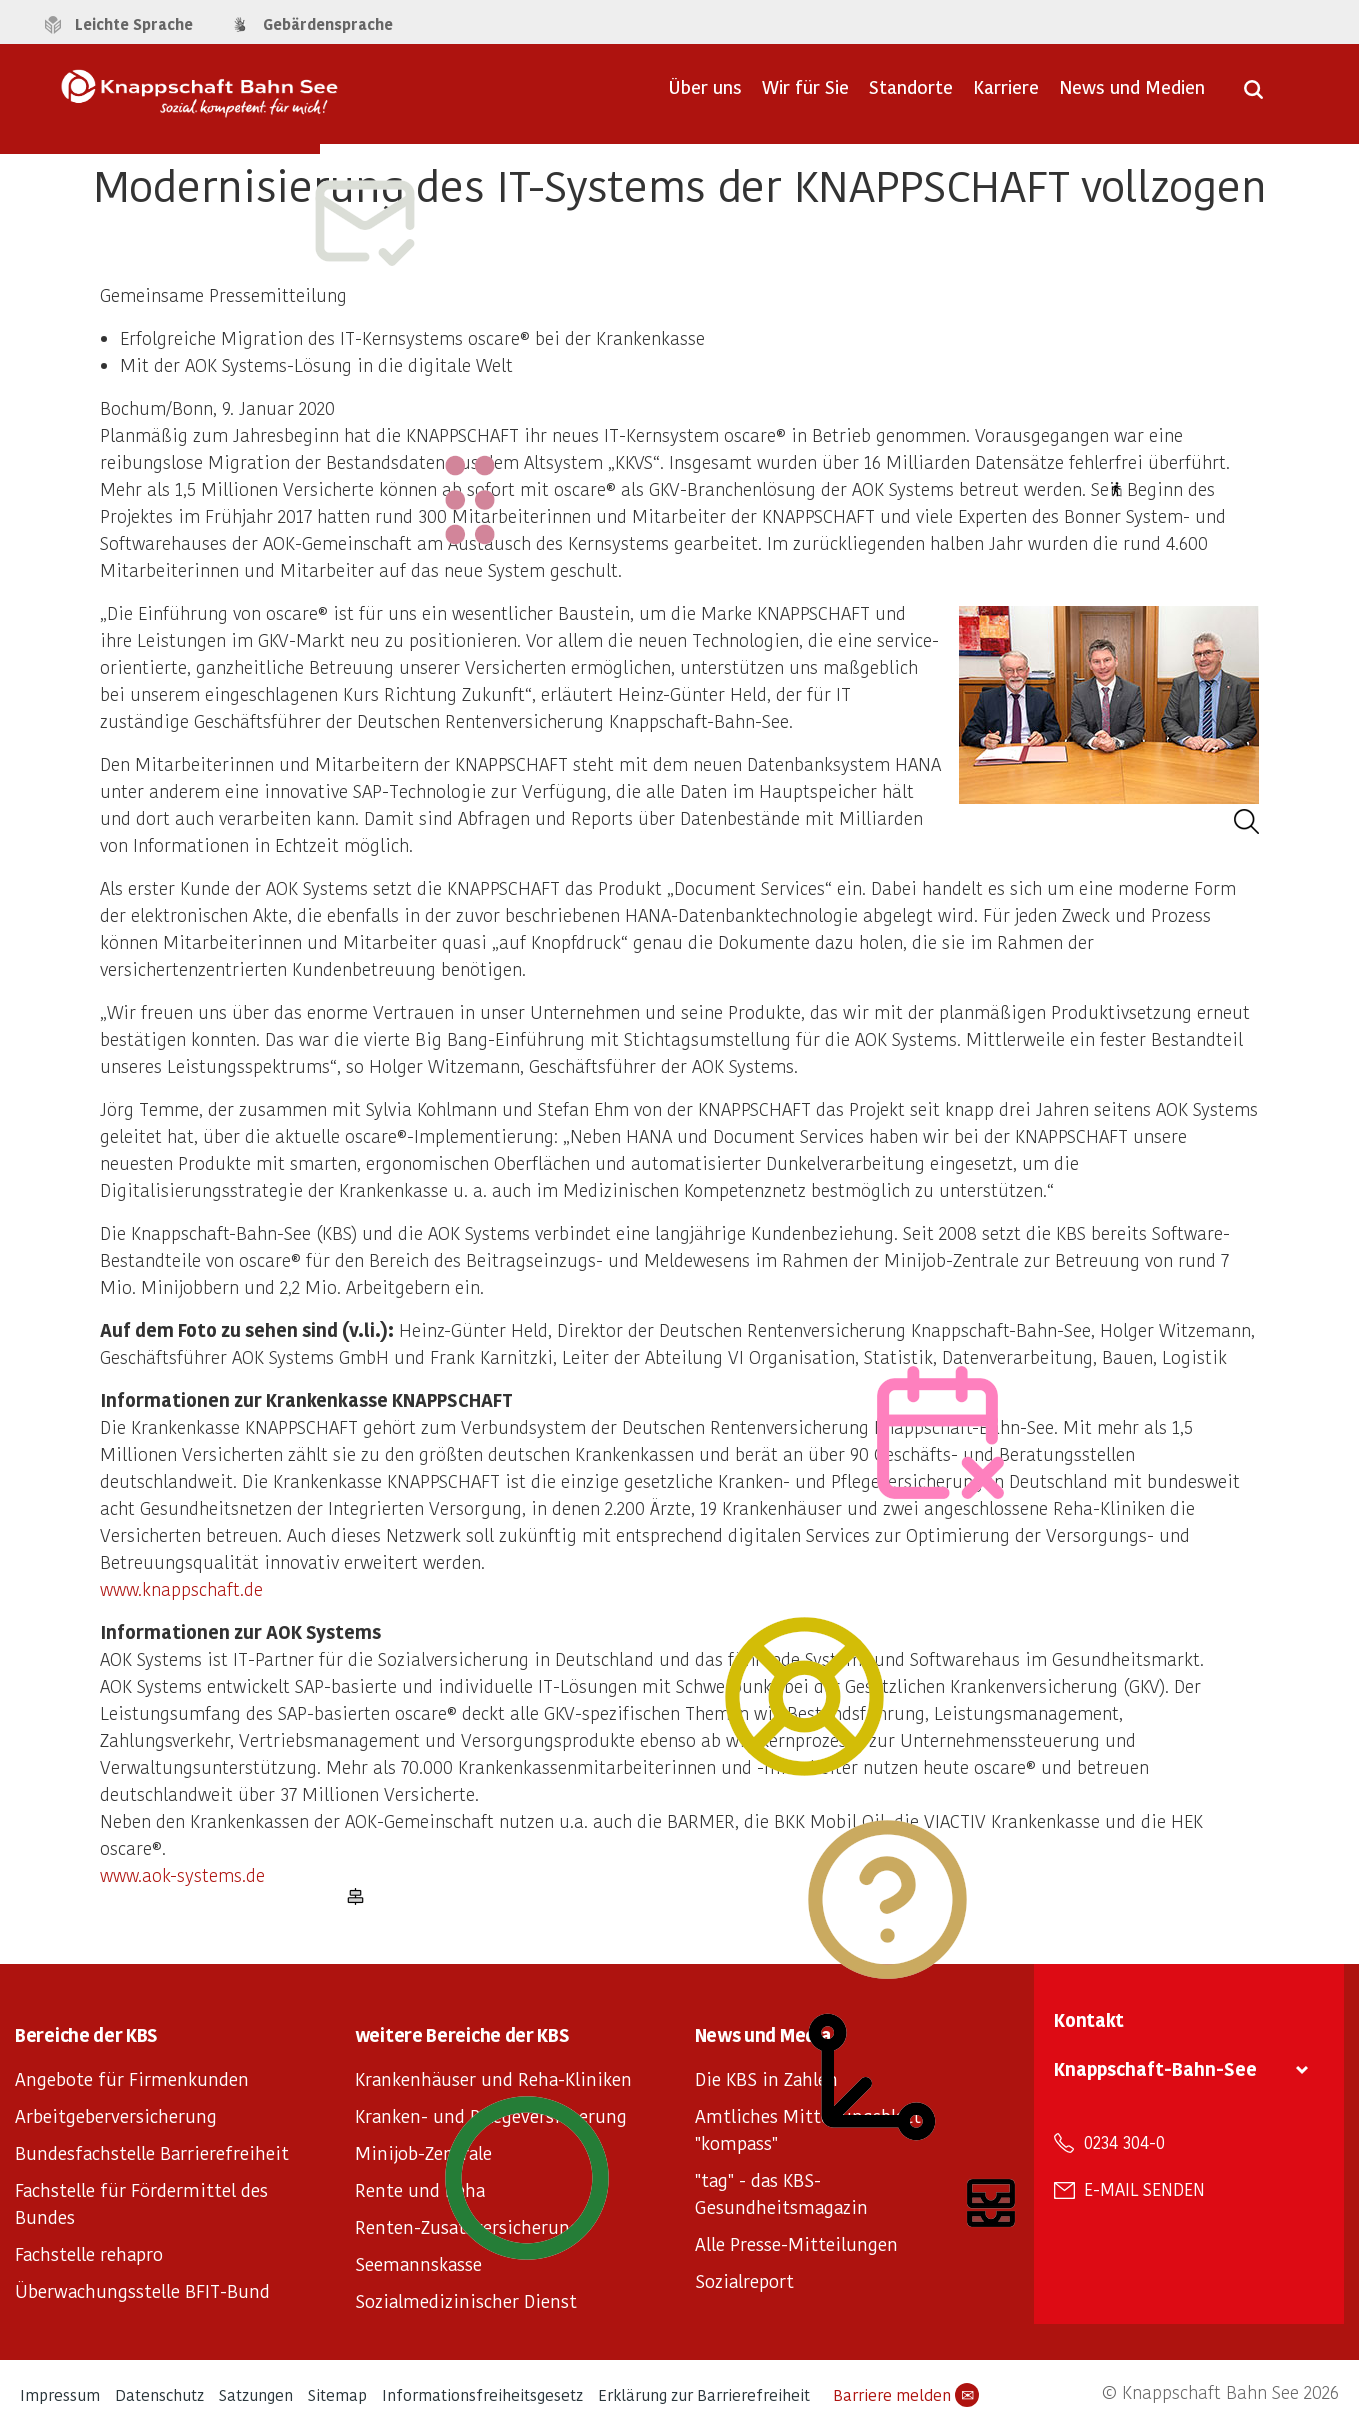 This screenshot has height=2423, width=1359. What do you see at coordinates (365, 221) in the screenshot?
I see `email sent successfully` at bounding box center [365, 221].